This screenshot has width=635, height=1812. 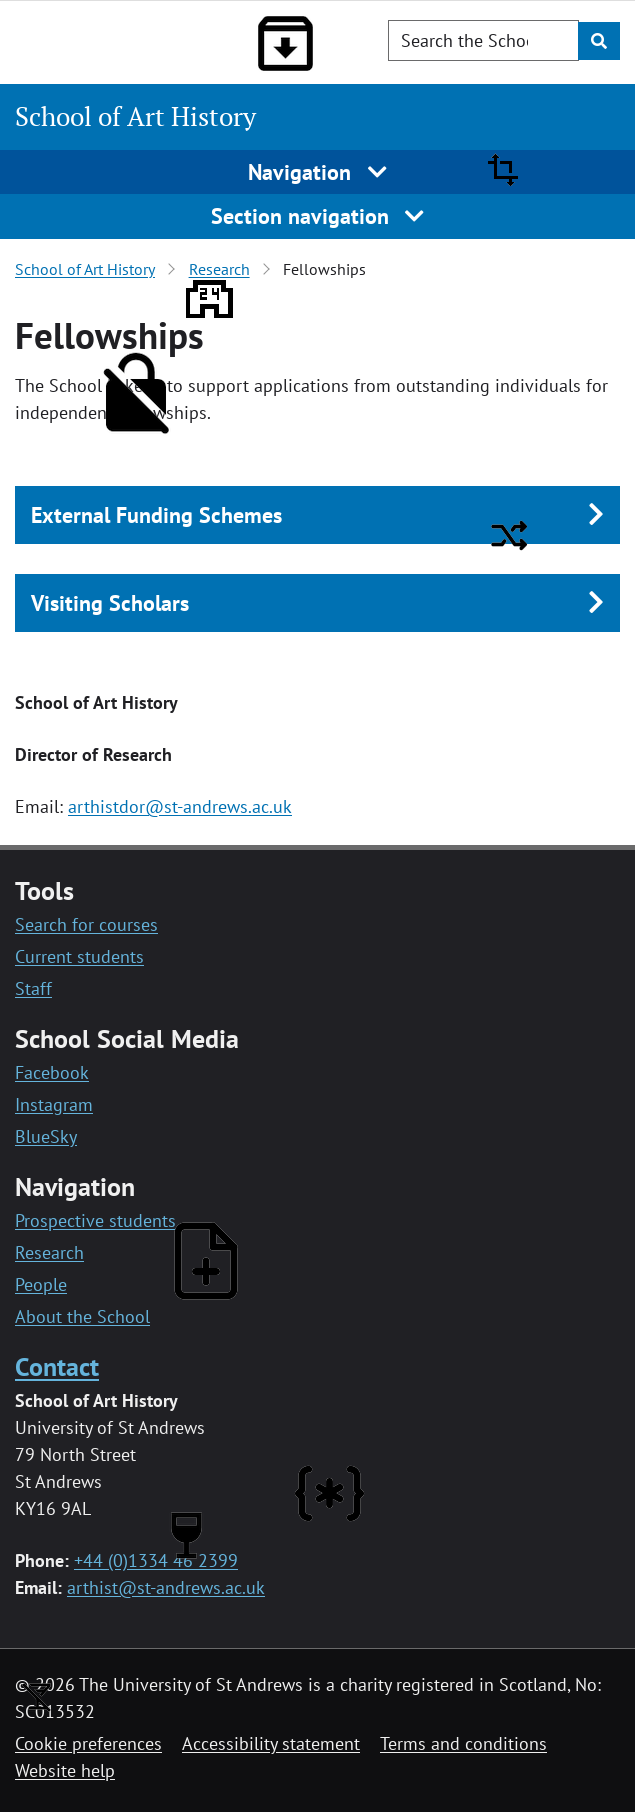 What do you see at coordinates (503, 170) in the screenshot?
I see `transform or resize an image` at bounding box center [503, 170].